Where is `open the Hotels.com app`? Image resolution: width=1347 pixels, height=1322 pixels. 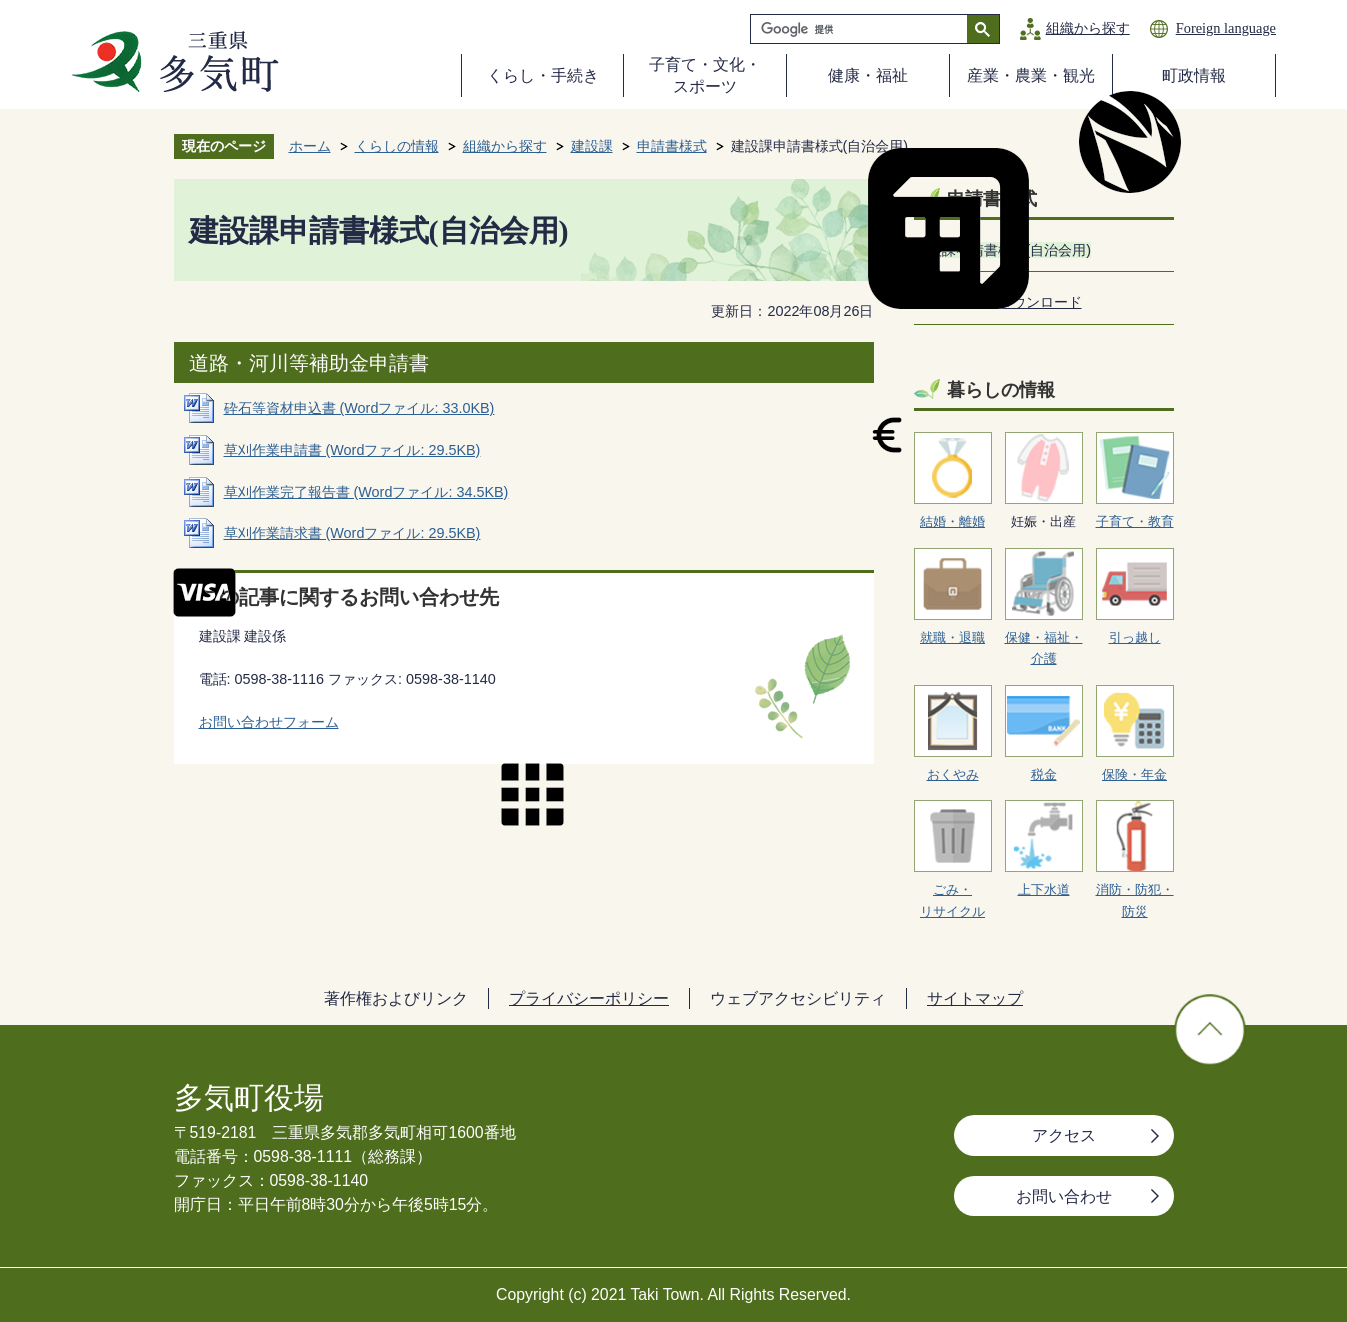
open the Hotels.com app is located at coordinates (948, 228).